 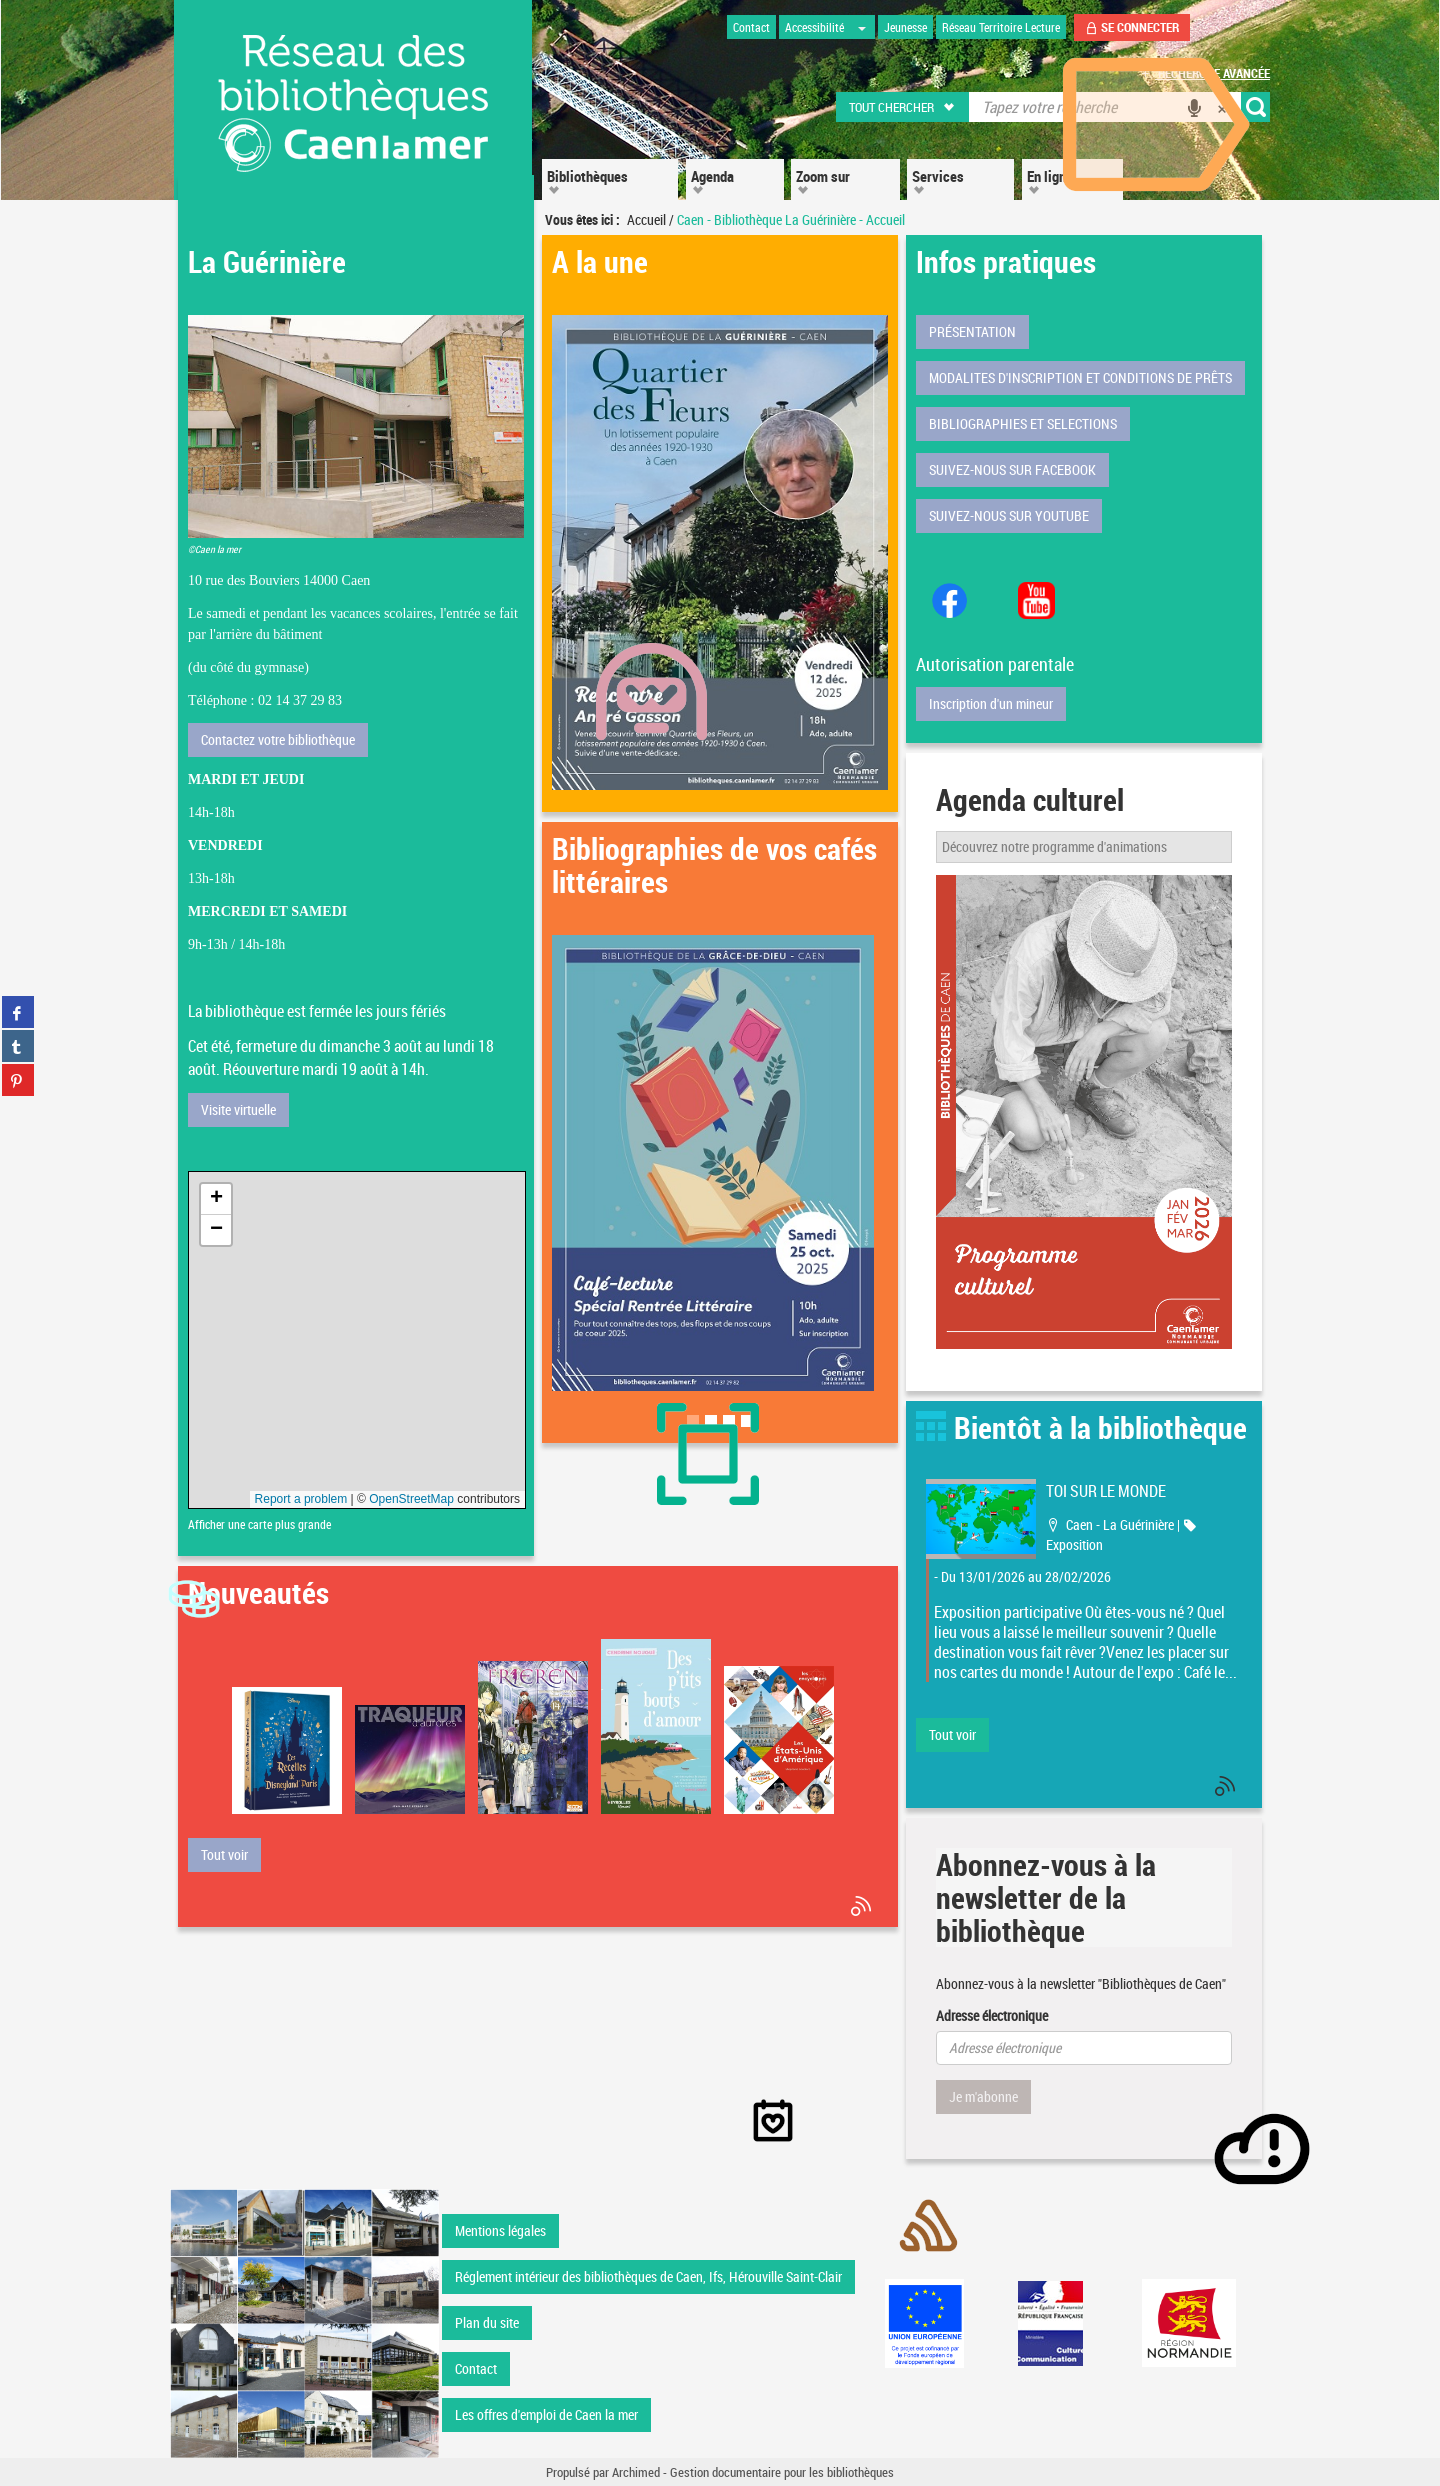 I want to click on scan a QR code or barcode, so click(x=708, y=1454).